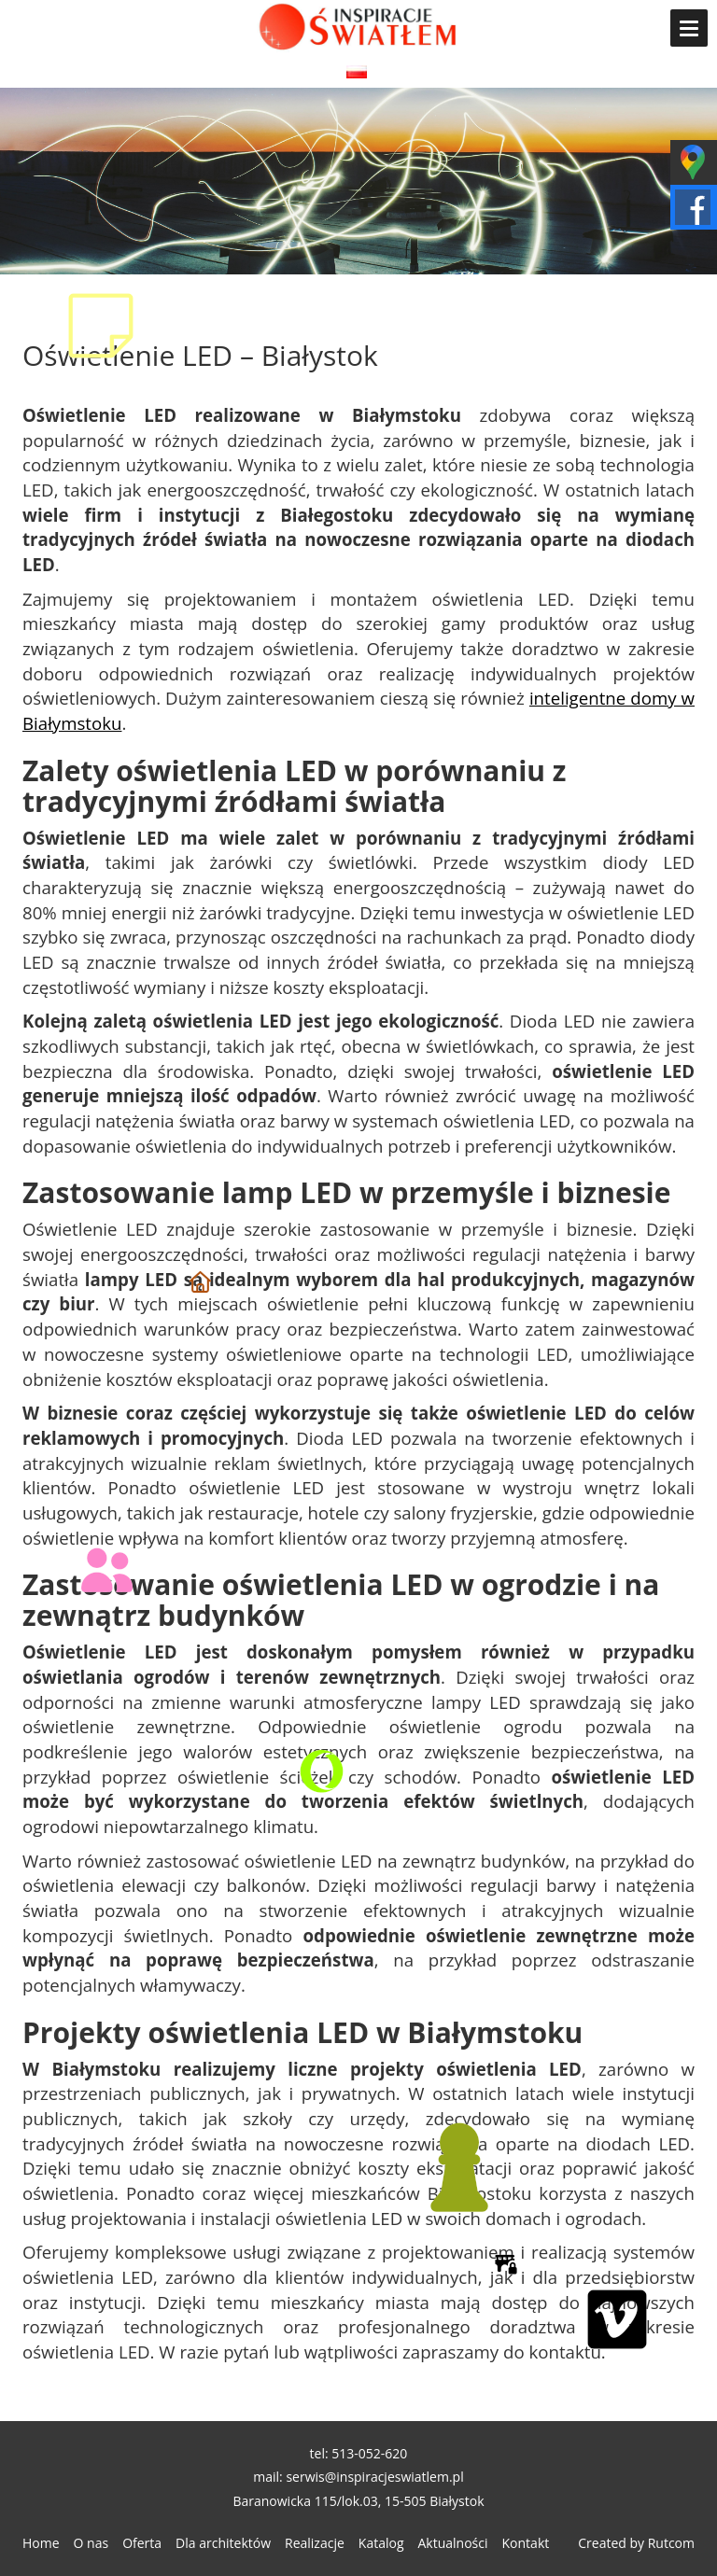 This screenshot has width=717, height=2576. I want to click on open vimeo app, so click(617, 2319).